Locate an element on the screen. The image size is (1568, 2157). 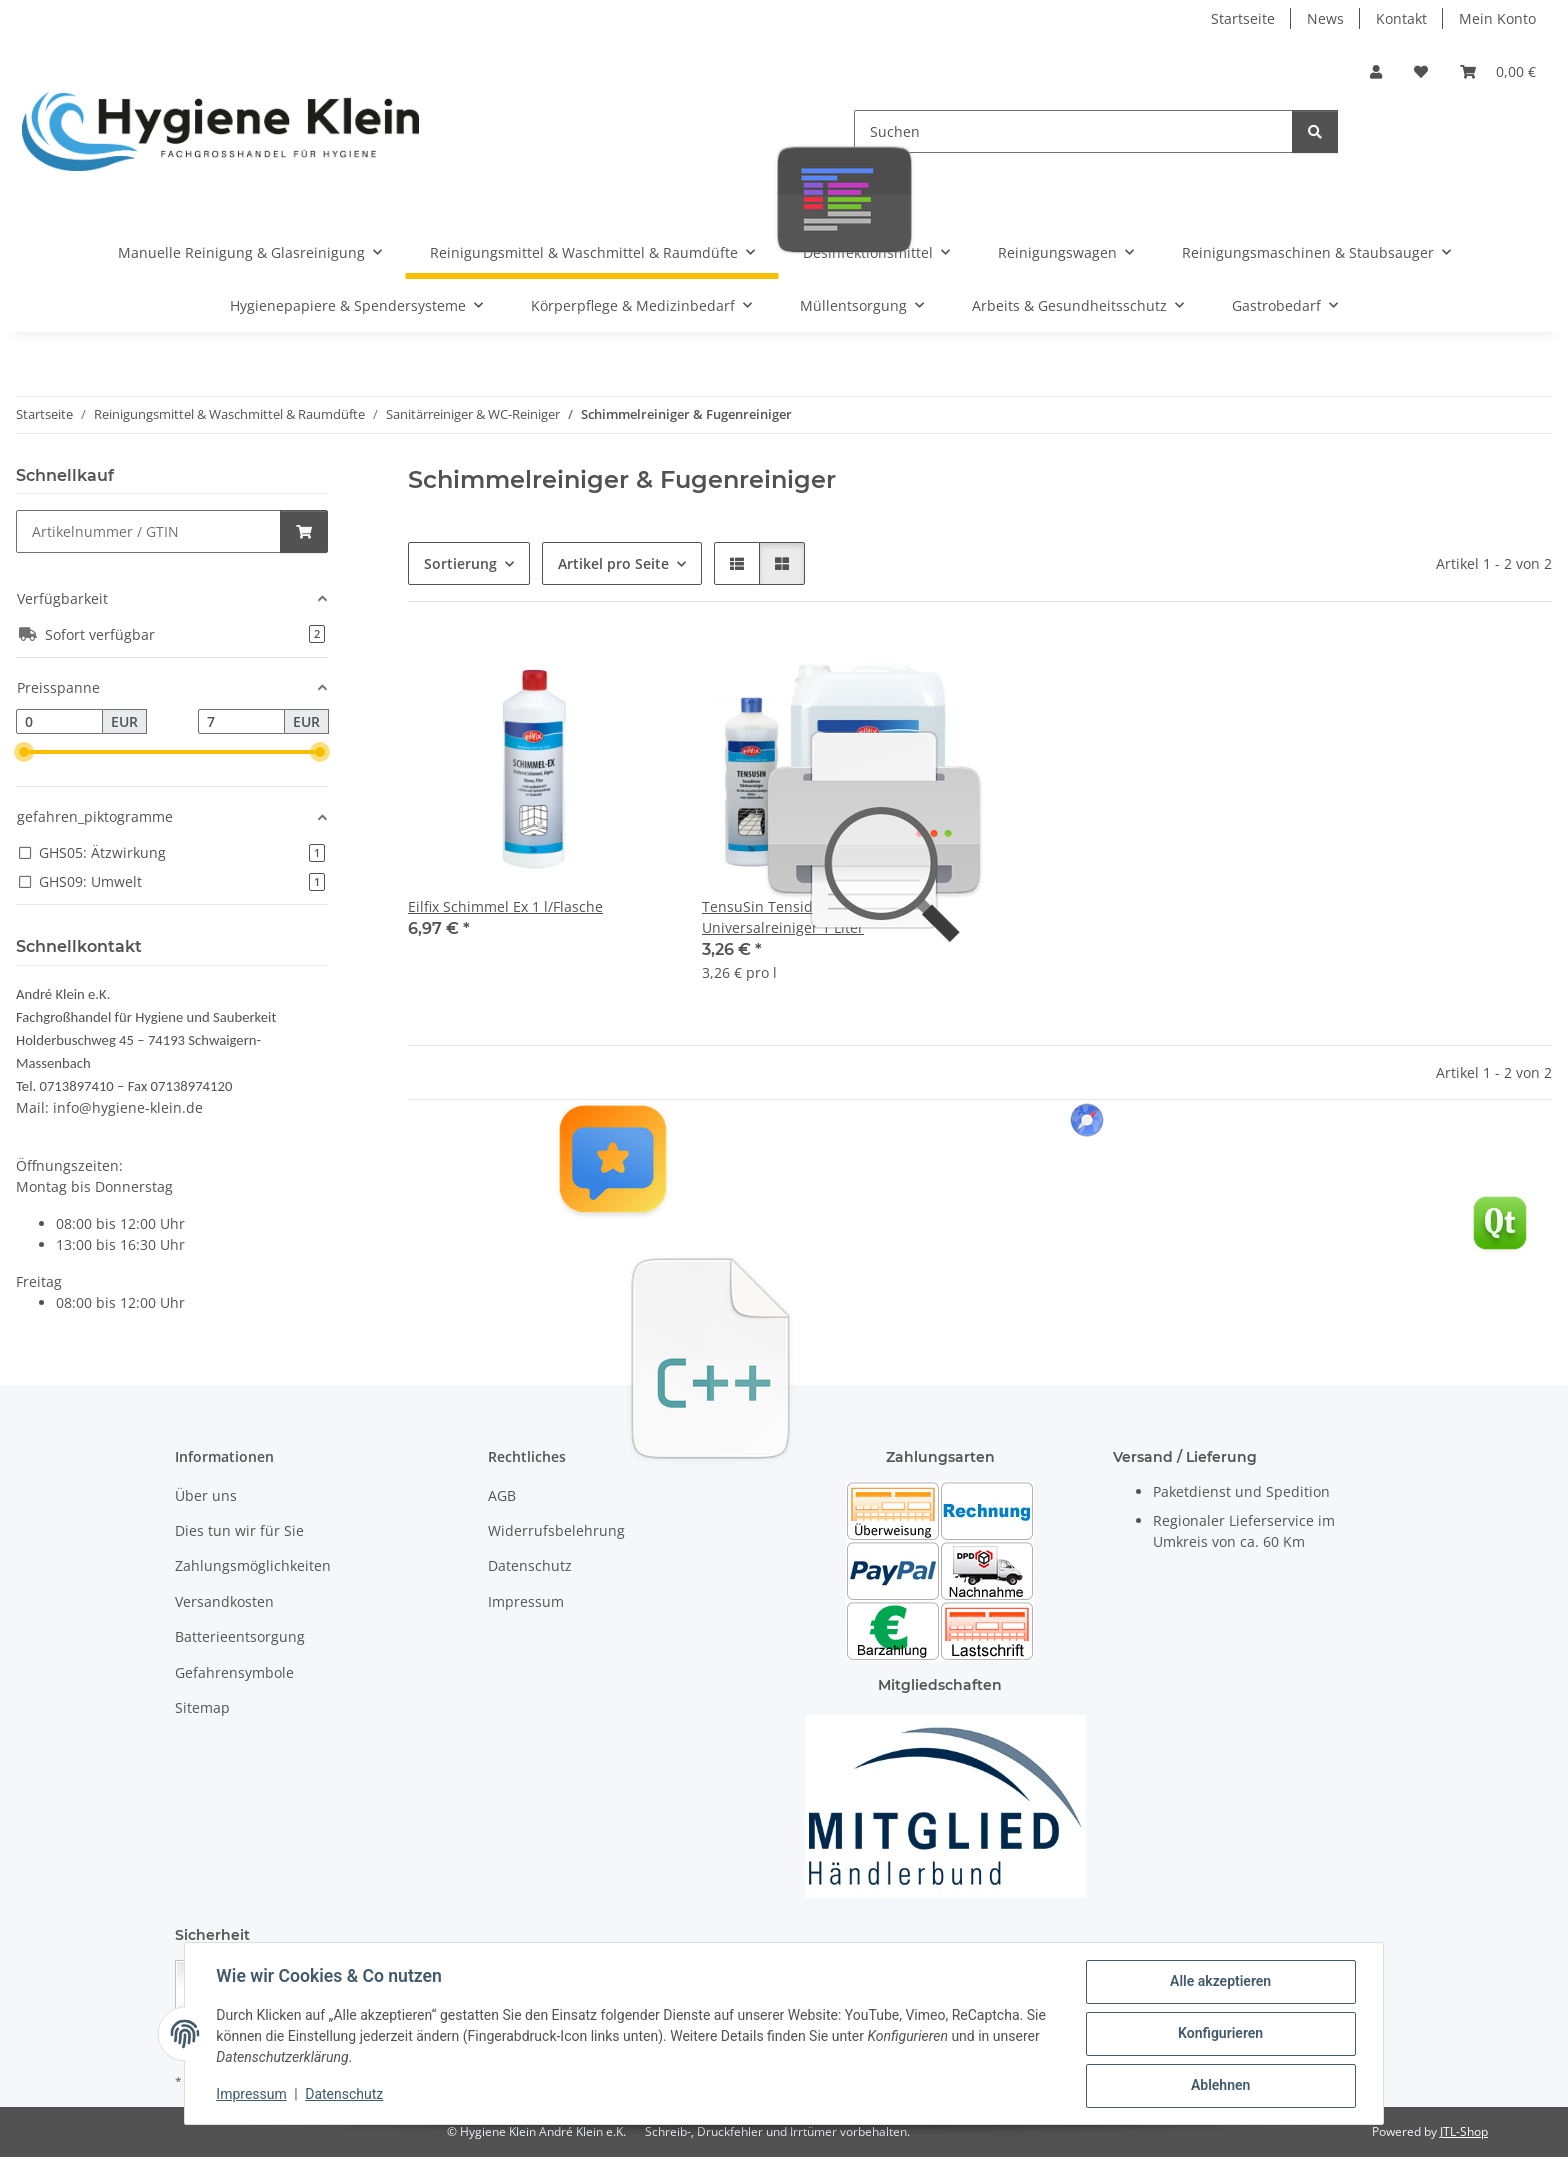
a C++ source code file is located at coordinates (710, 1358).